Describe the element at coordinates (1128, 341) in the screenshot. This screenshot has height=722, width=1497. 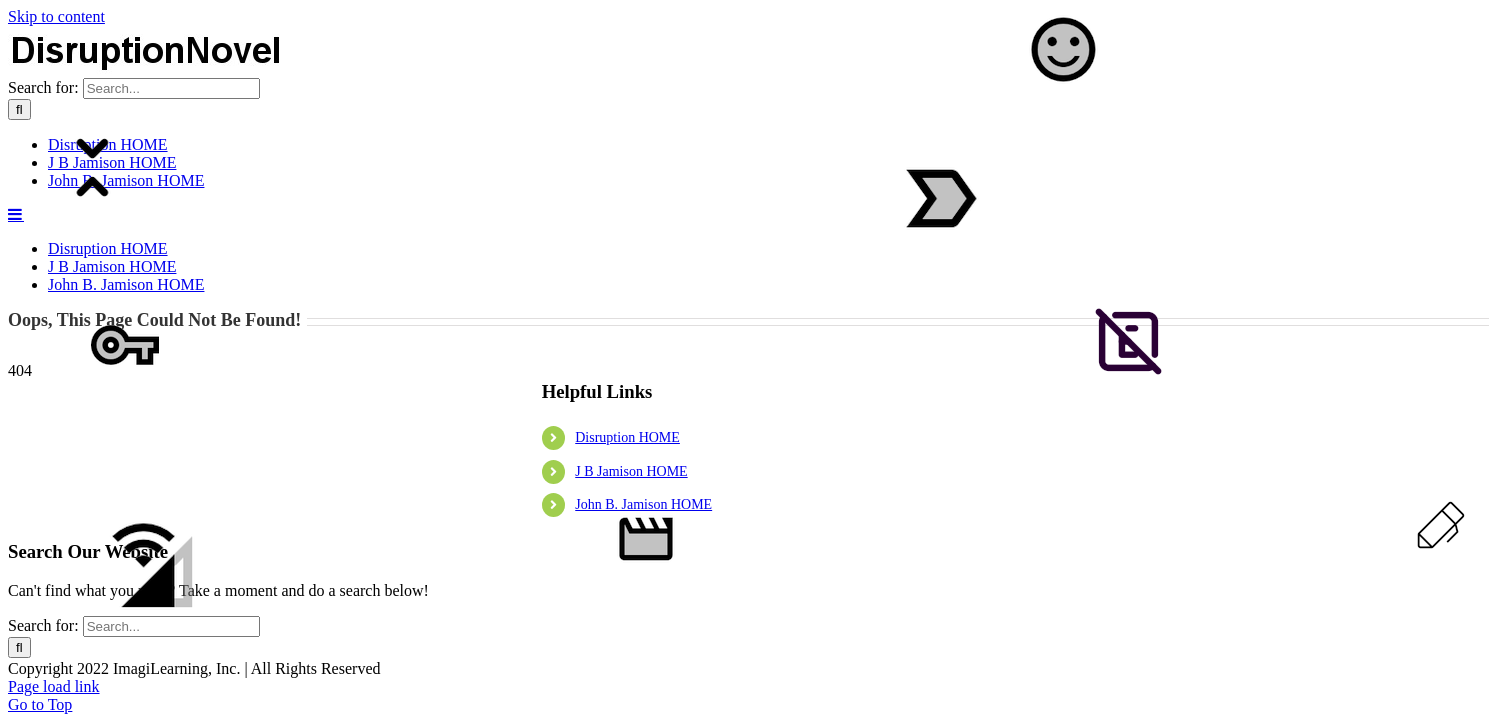
I see `explicit content filter is enabled` at that location.